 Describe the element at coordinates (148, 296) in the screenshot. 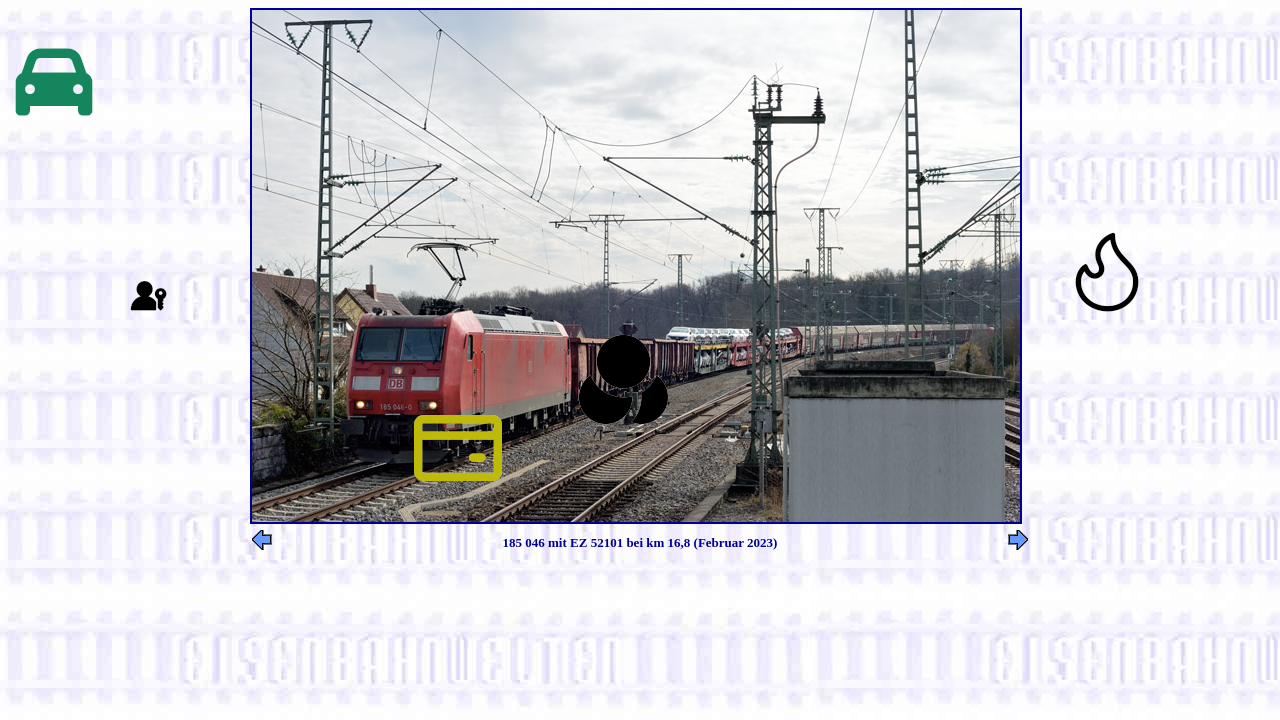

I see `manage passkey authentication for your account` at that location.